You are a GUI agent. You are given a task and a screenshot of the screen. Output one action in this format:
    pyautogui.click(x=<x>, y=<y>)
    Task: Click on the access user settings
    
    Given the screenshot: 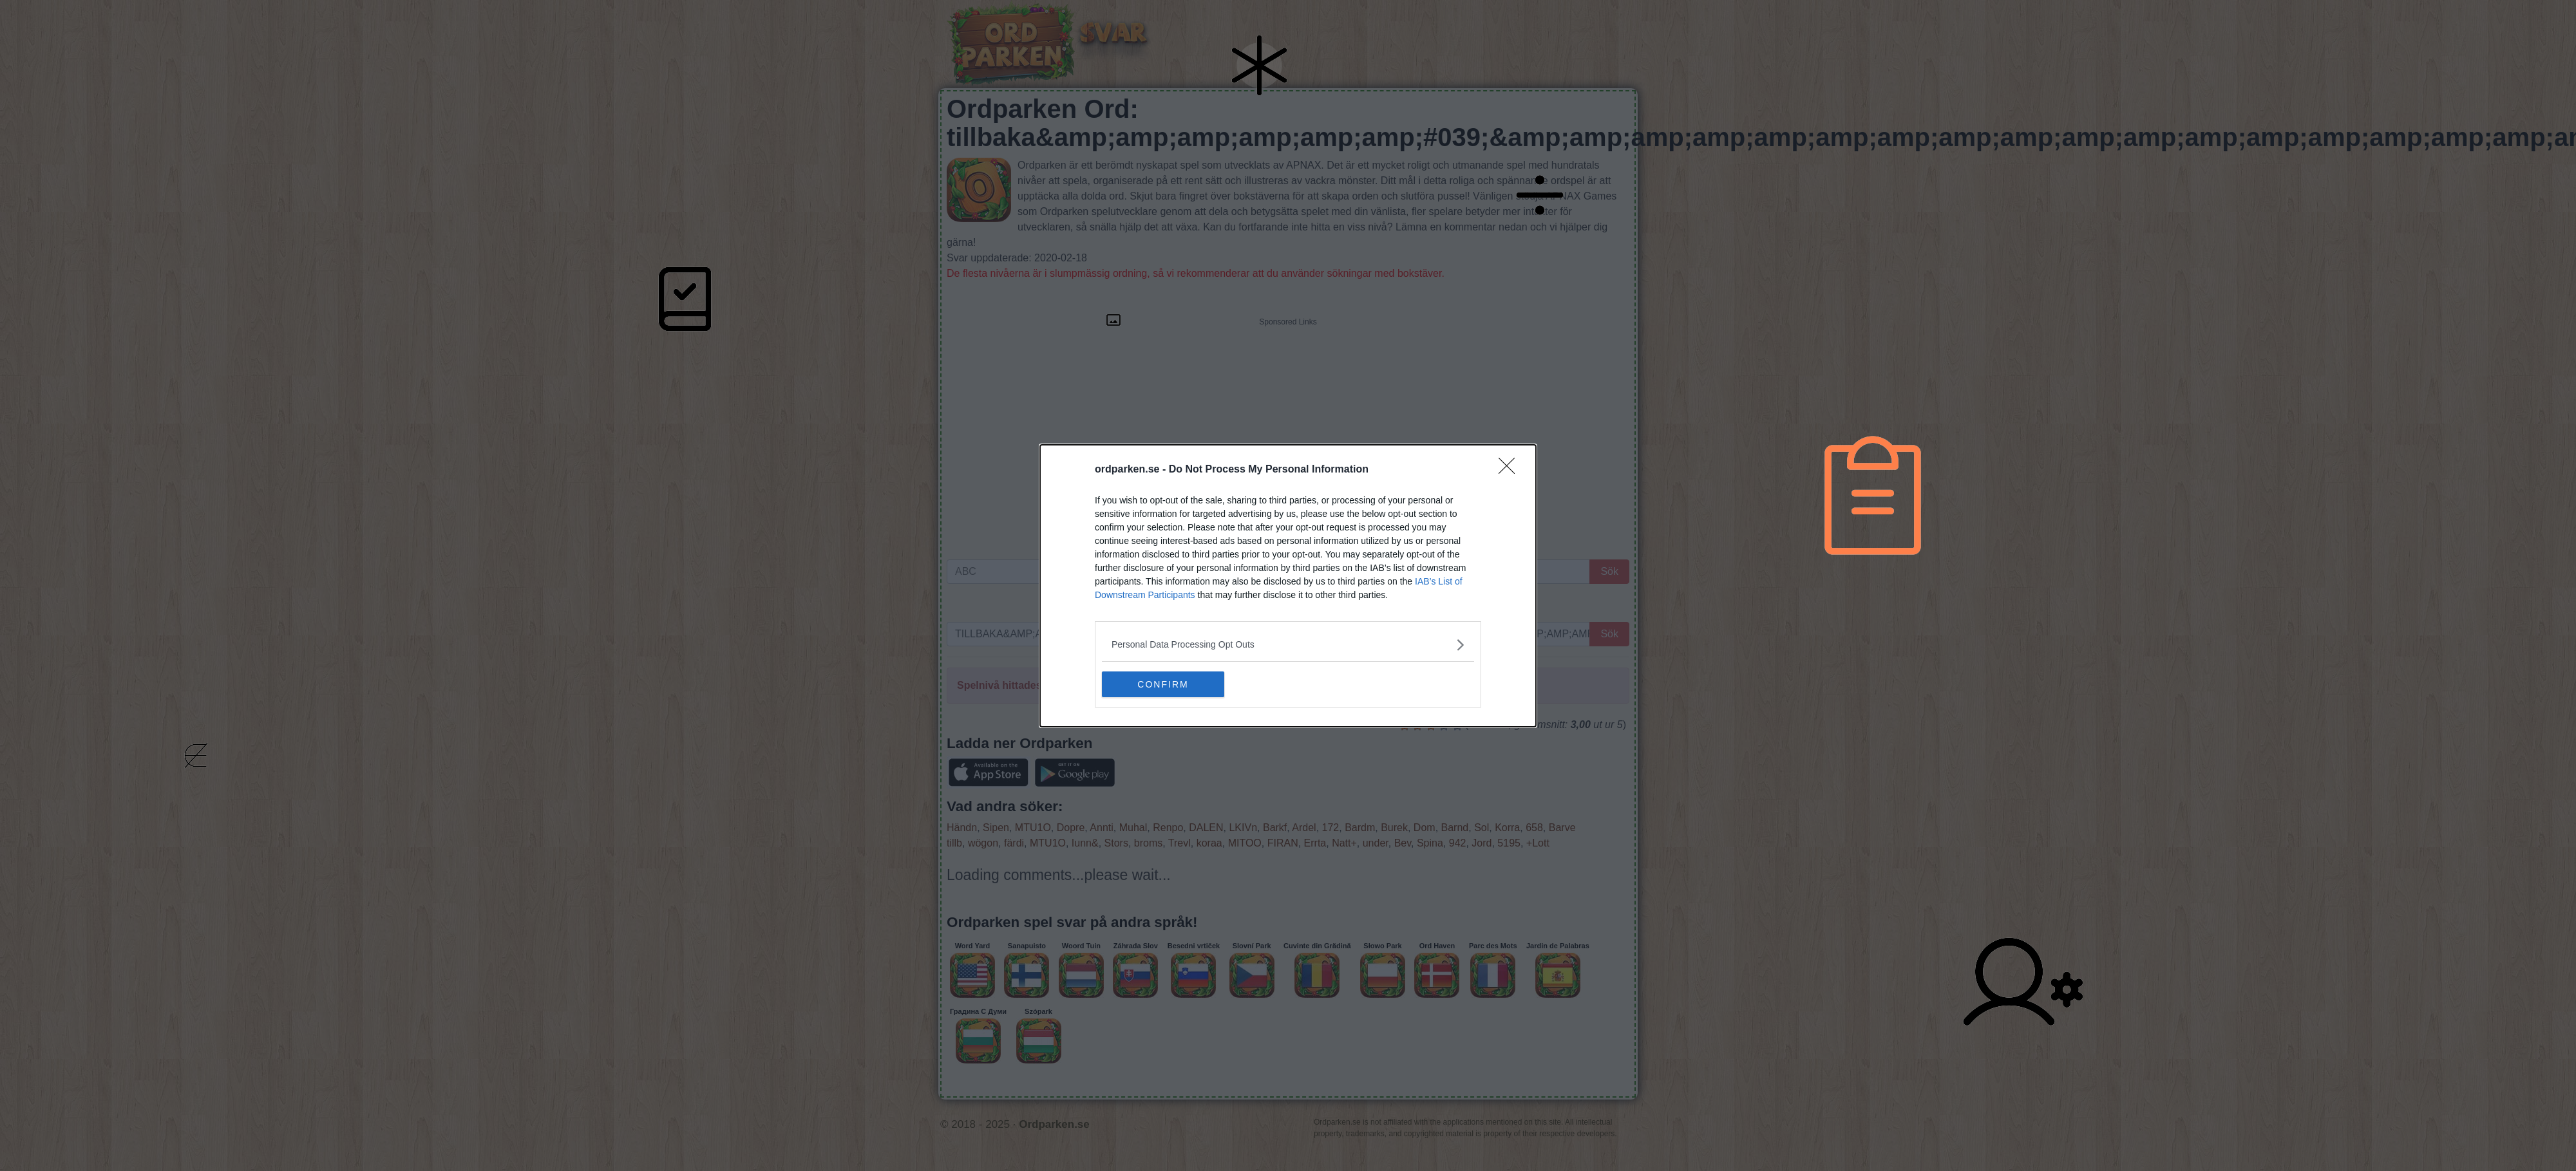 What is the action you would take?
    pyautogui.click(x=2019, y=986)
    